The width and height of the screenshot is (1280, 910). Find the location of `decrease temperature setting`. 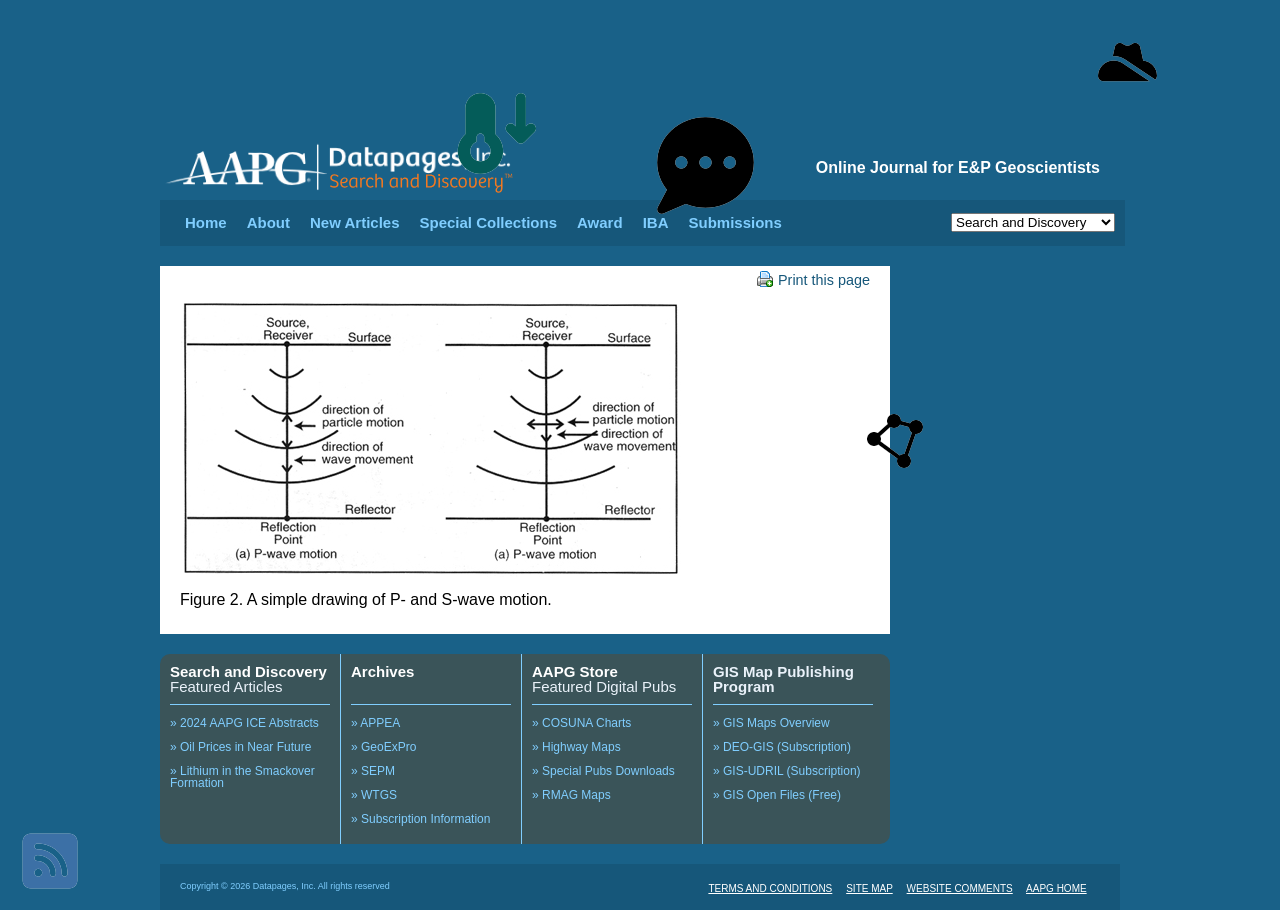

decrease temperature setting is located at coordinates (495, 133).